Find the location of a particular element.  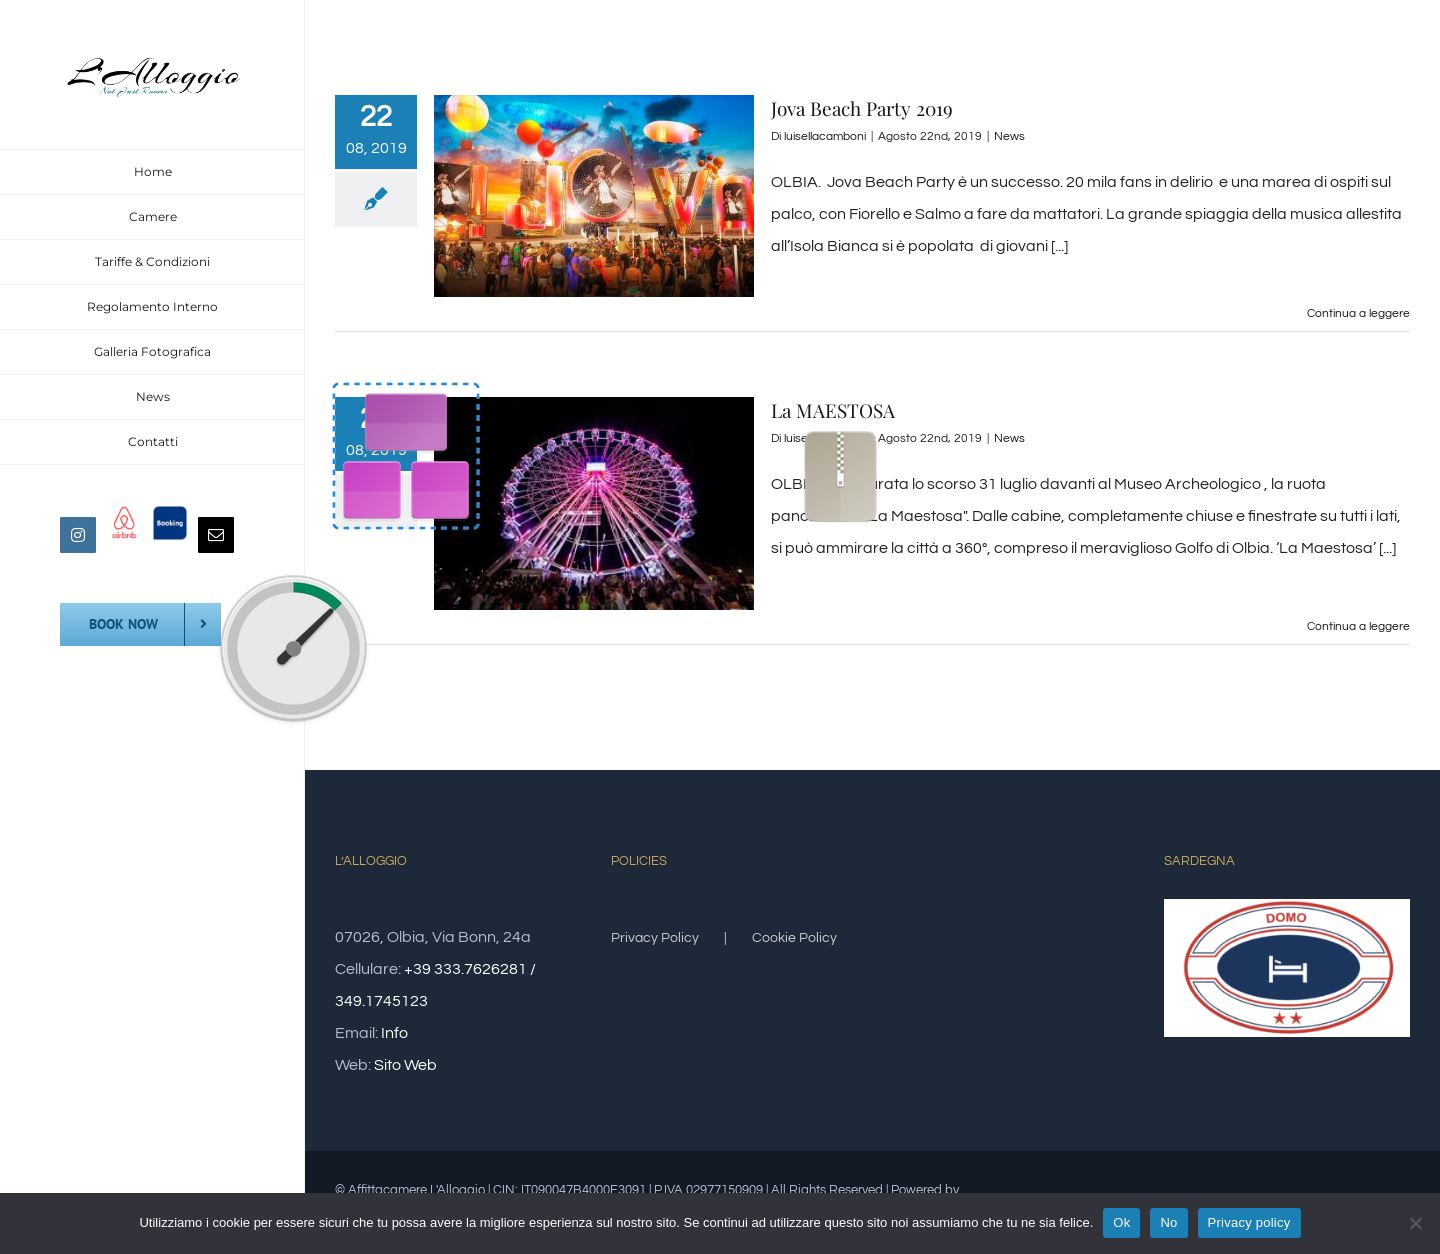

select all items in the current view is located at coordinates (406, 456).